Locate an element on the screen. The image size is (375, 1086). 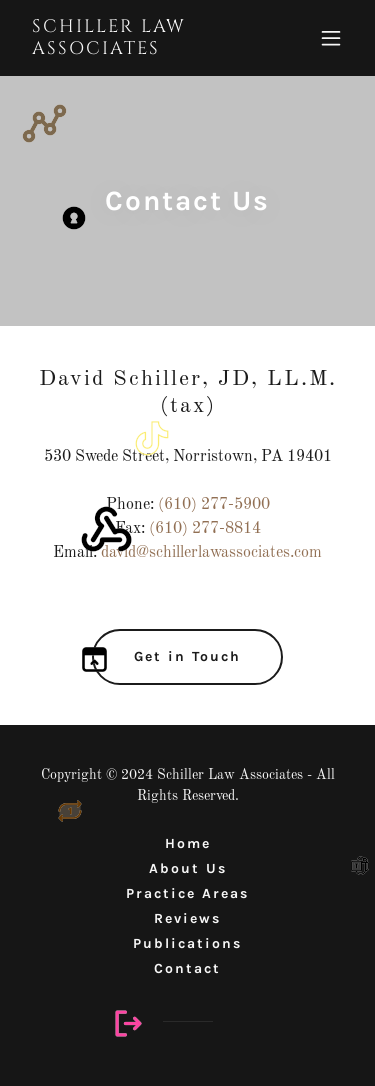
configure webhook integrations is located at coordinates (106, 531).